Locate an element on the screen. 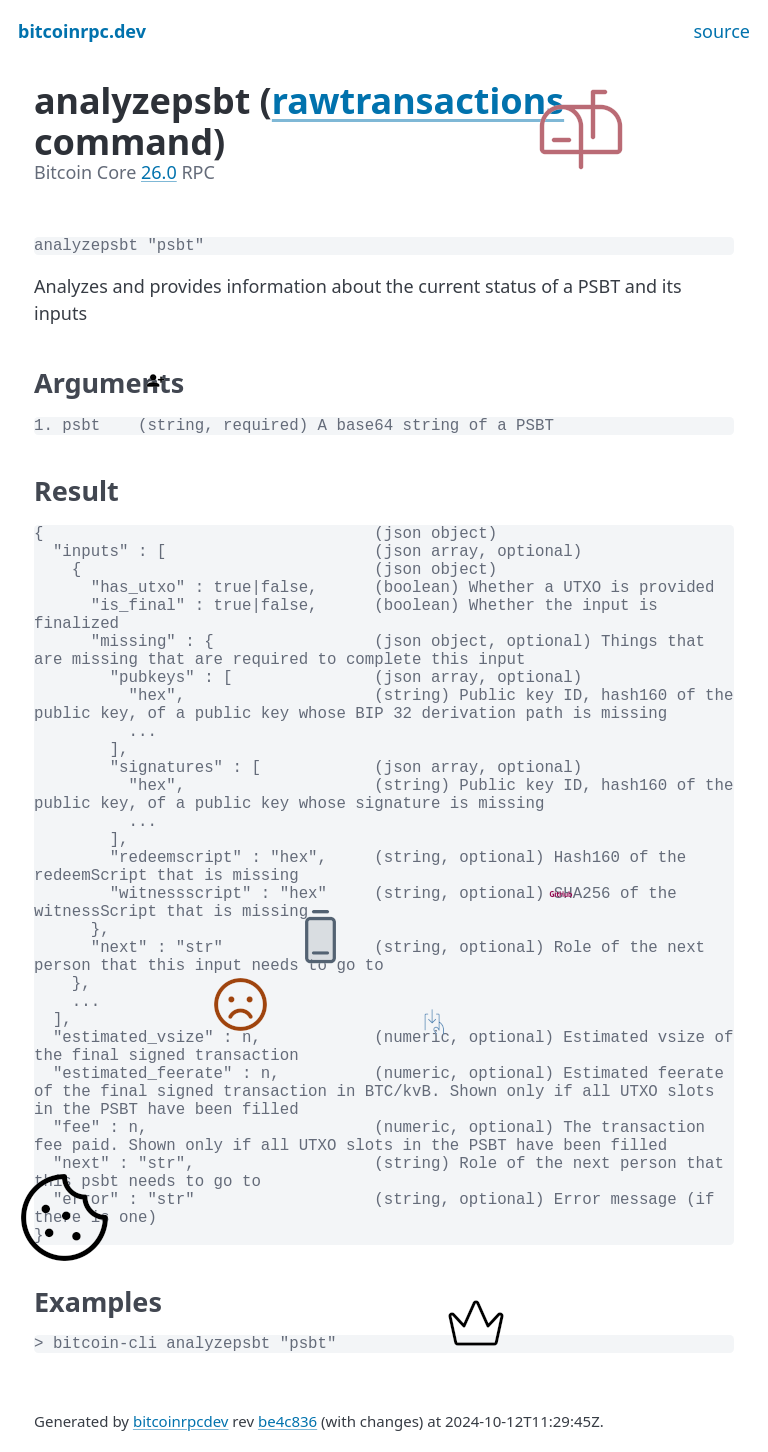 The image size is (768, 1452). indicate negative feedback or dissatisfaction is located at coordinates (240, 1004).